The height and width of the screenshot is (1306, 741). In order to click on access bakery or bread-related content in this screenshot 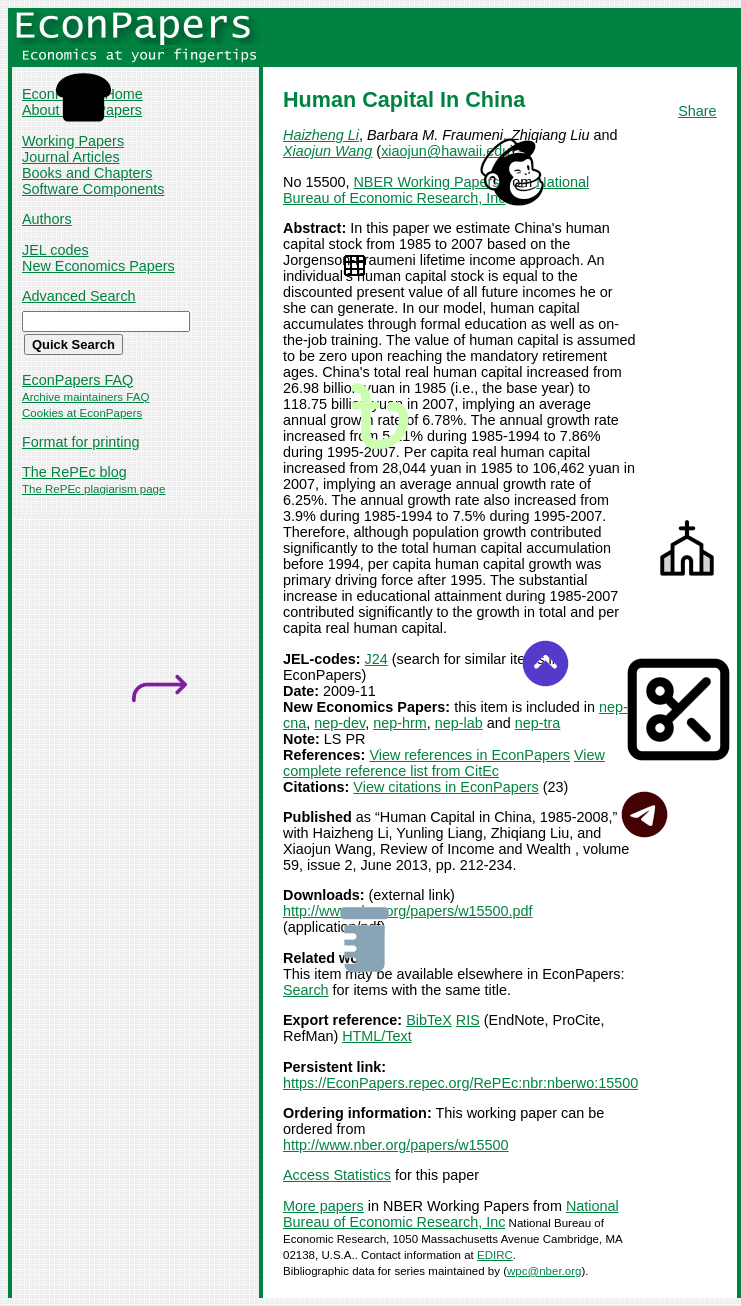, I will do `click(83, 97)`.